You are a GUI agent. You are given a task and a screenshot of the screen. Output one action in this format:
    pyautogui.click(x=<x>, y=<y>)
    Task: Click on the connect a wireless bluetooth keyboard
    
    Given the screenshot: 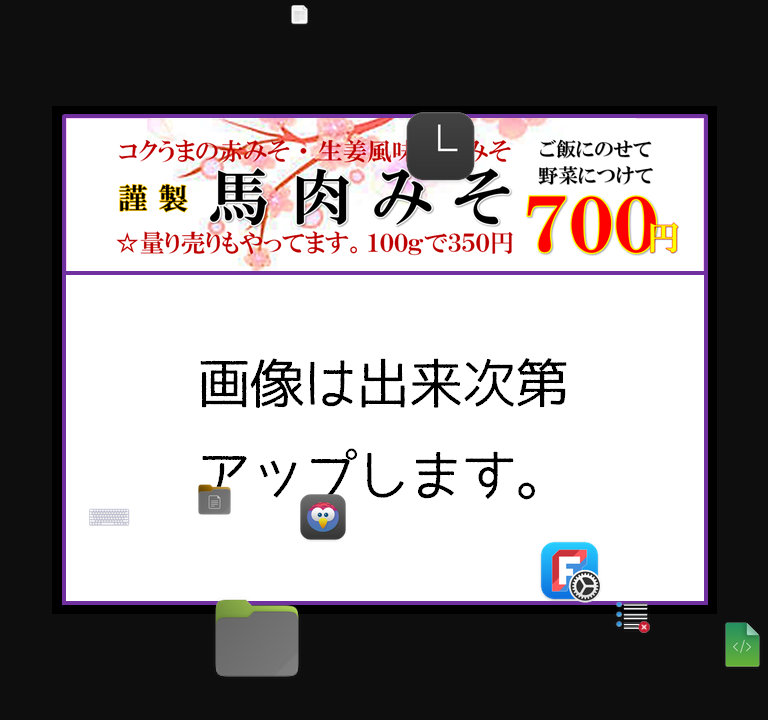 What is the action you would take?
    pyautogui.click(x=109, y=517)
    